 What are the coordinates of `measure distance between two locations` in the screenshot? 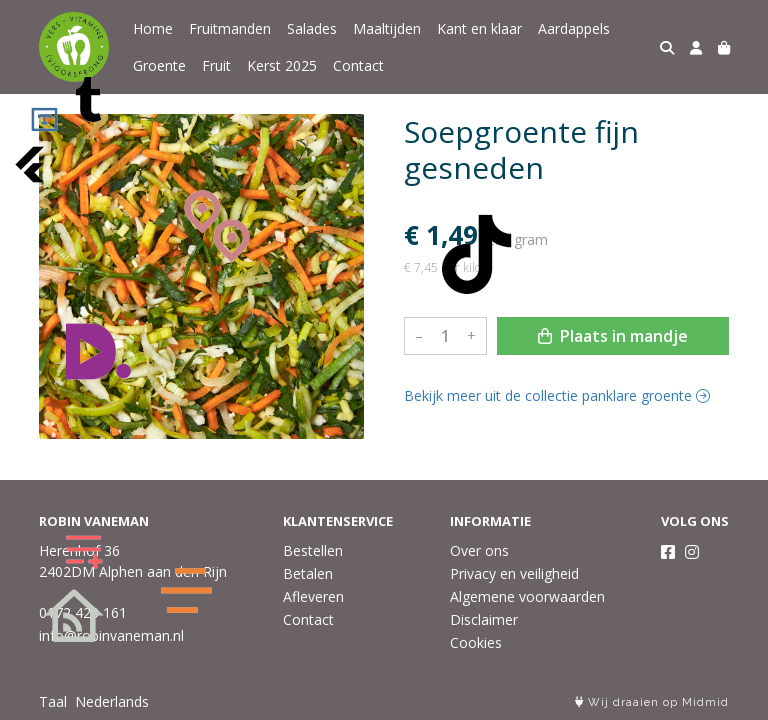 It's located at (217, 226).